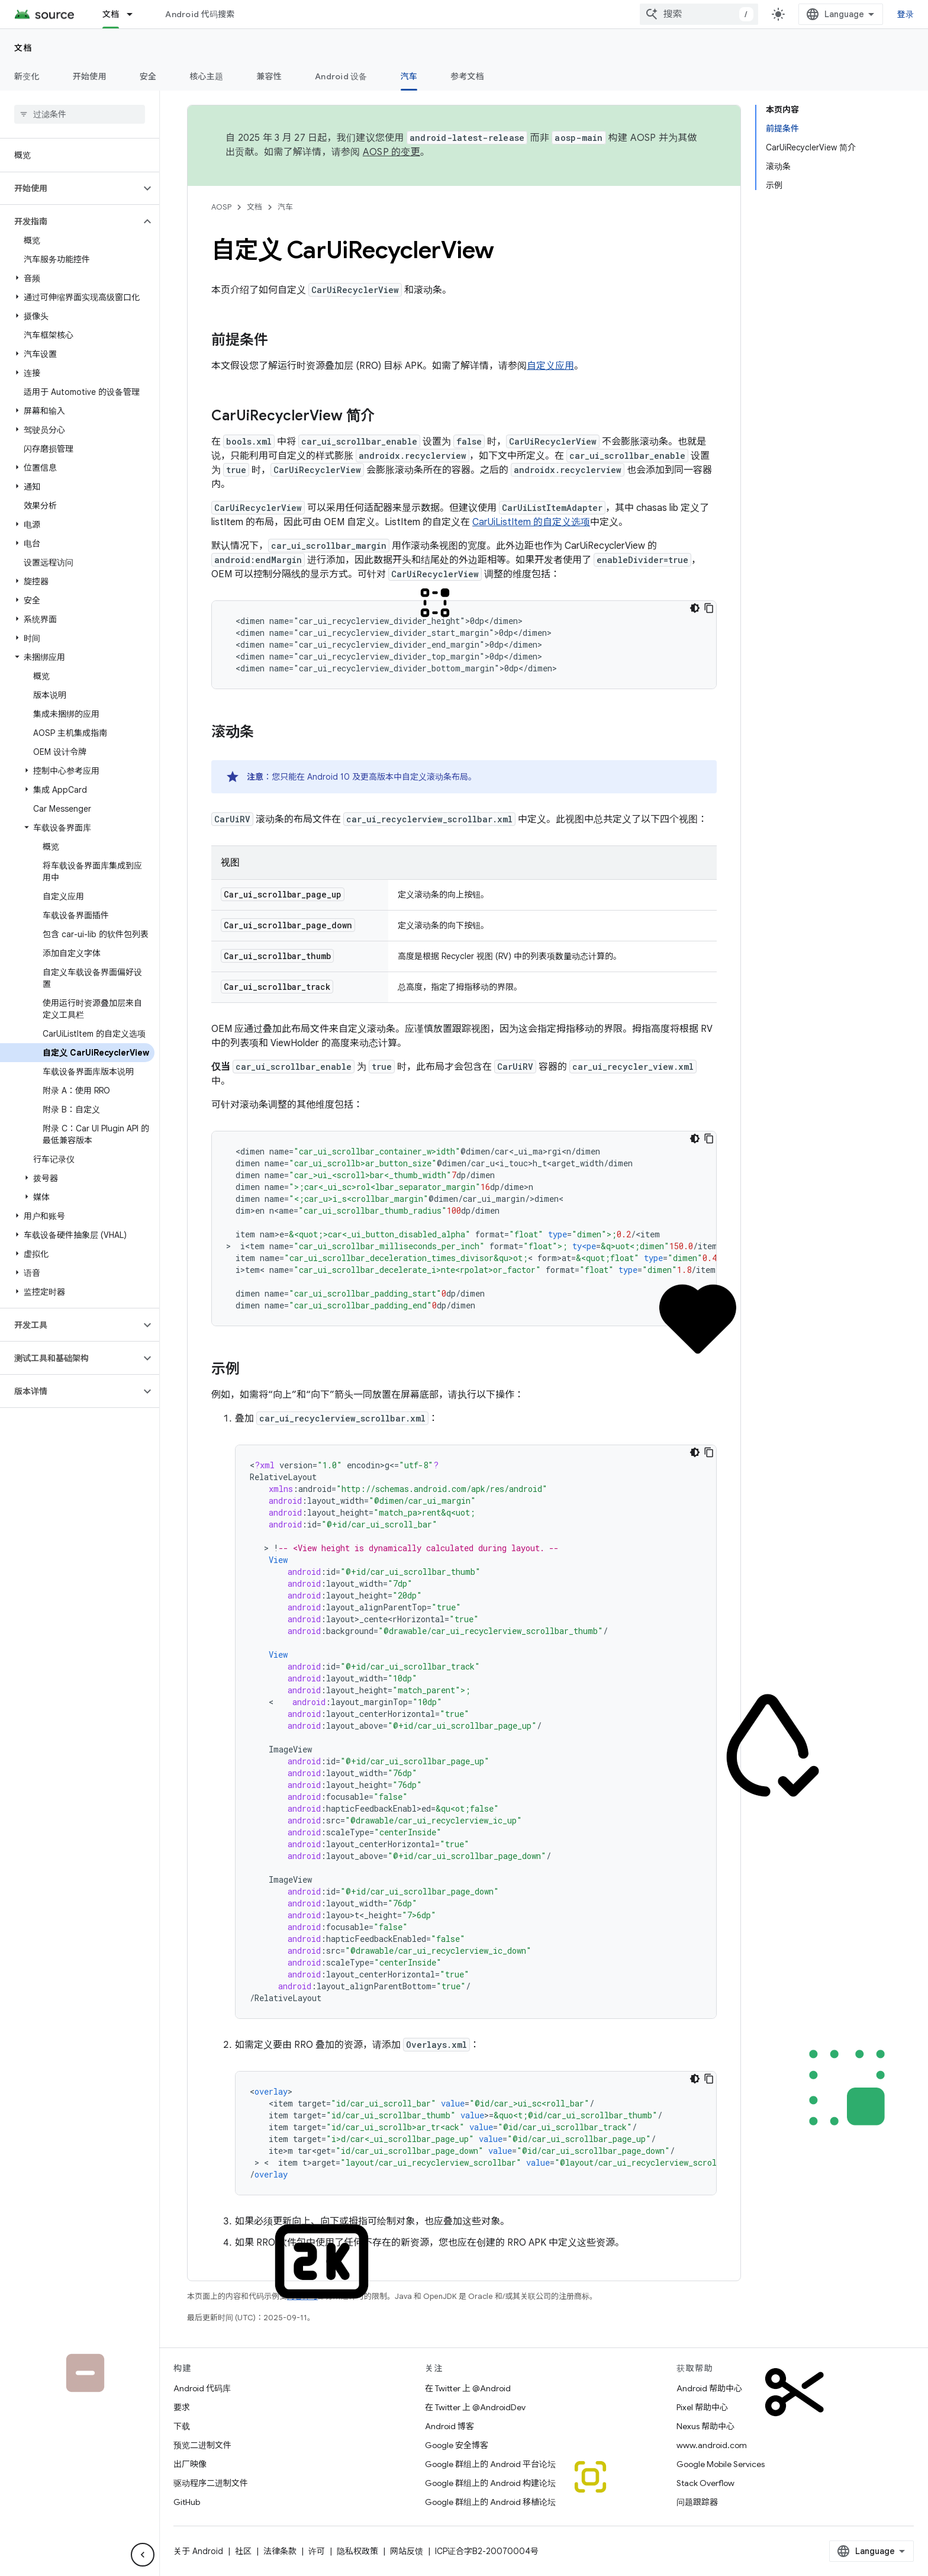 The width and height of the screenshot is (928, 2576). What do you see at coordinates (85, 2373) in the screenshot?
I see `remove an item from a list` at bounding box center [85, 2373].